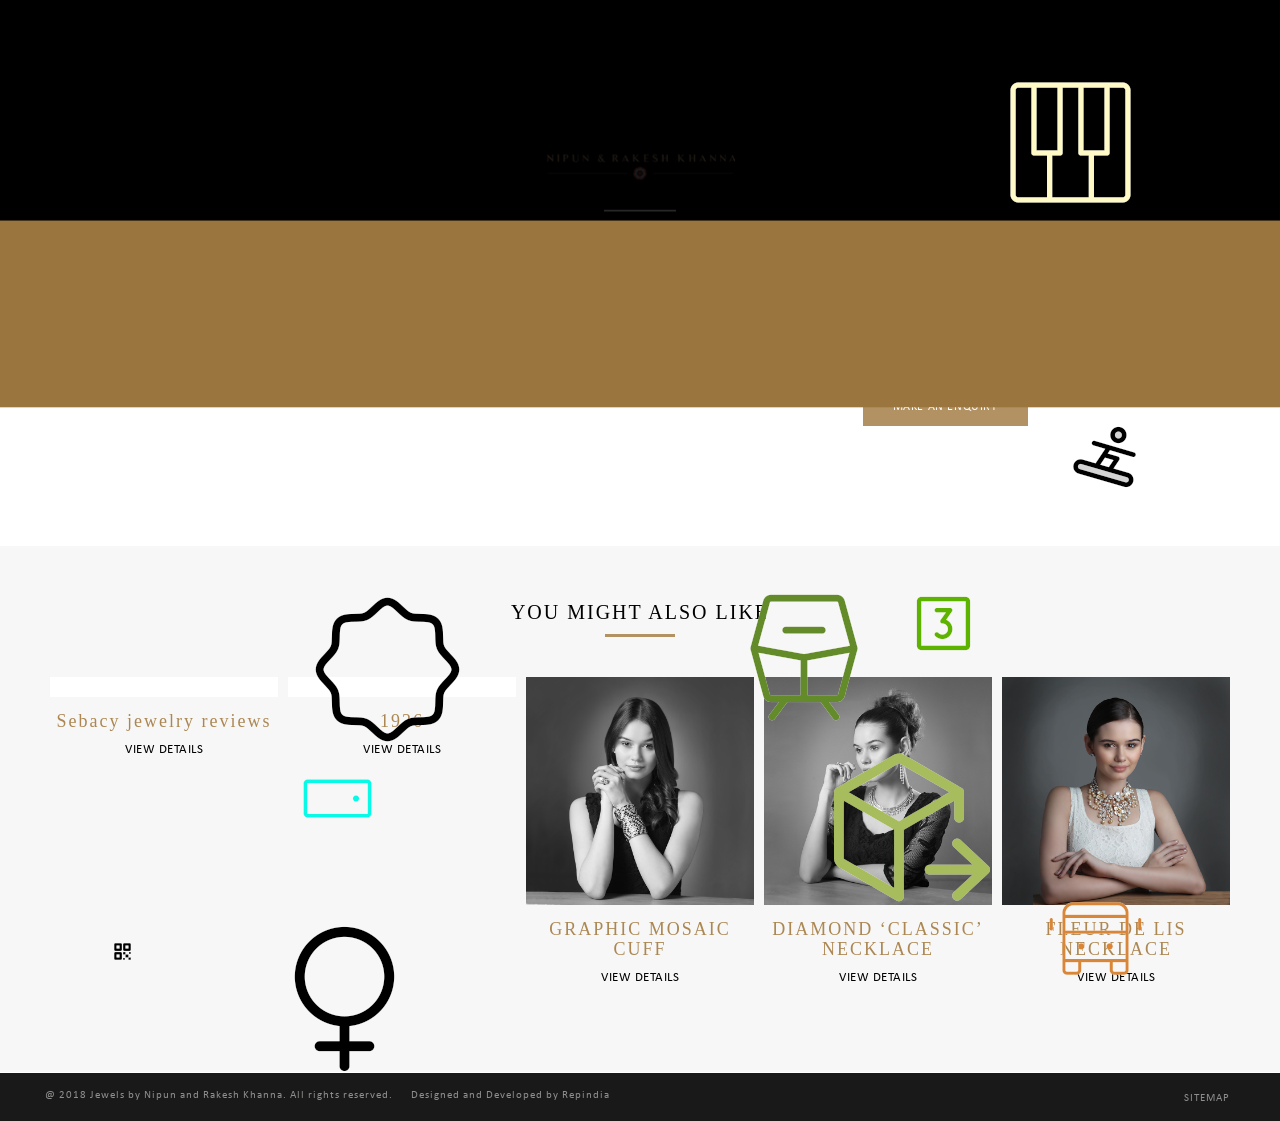 The height and width of the screenshot is (1121, 1280). I want to click on scan or generate a QR code, so click(122, 951).